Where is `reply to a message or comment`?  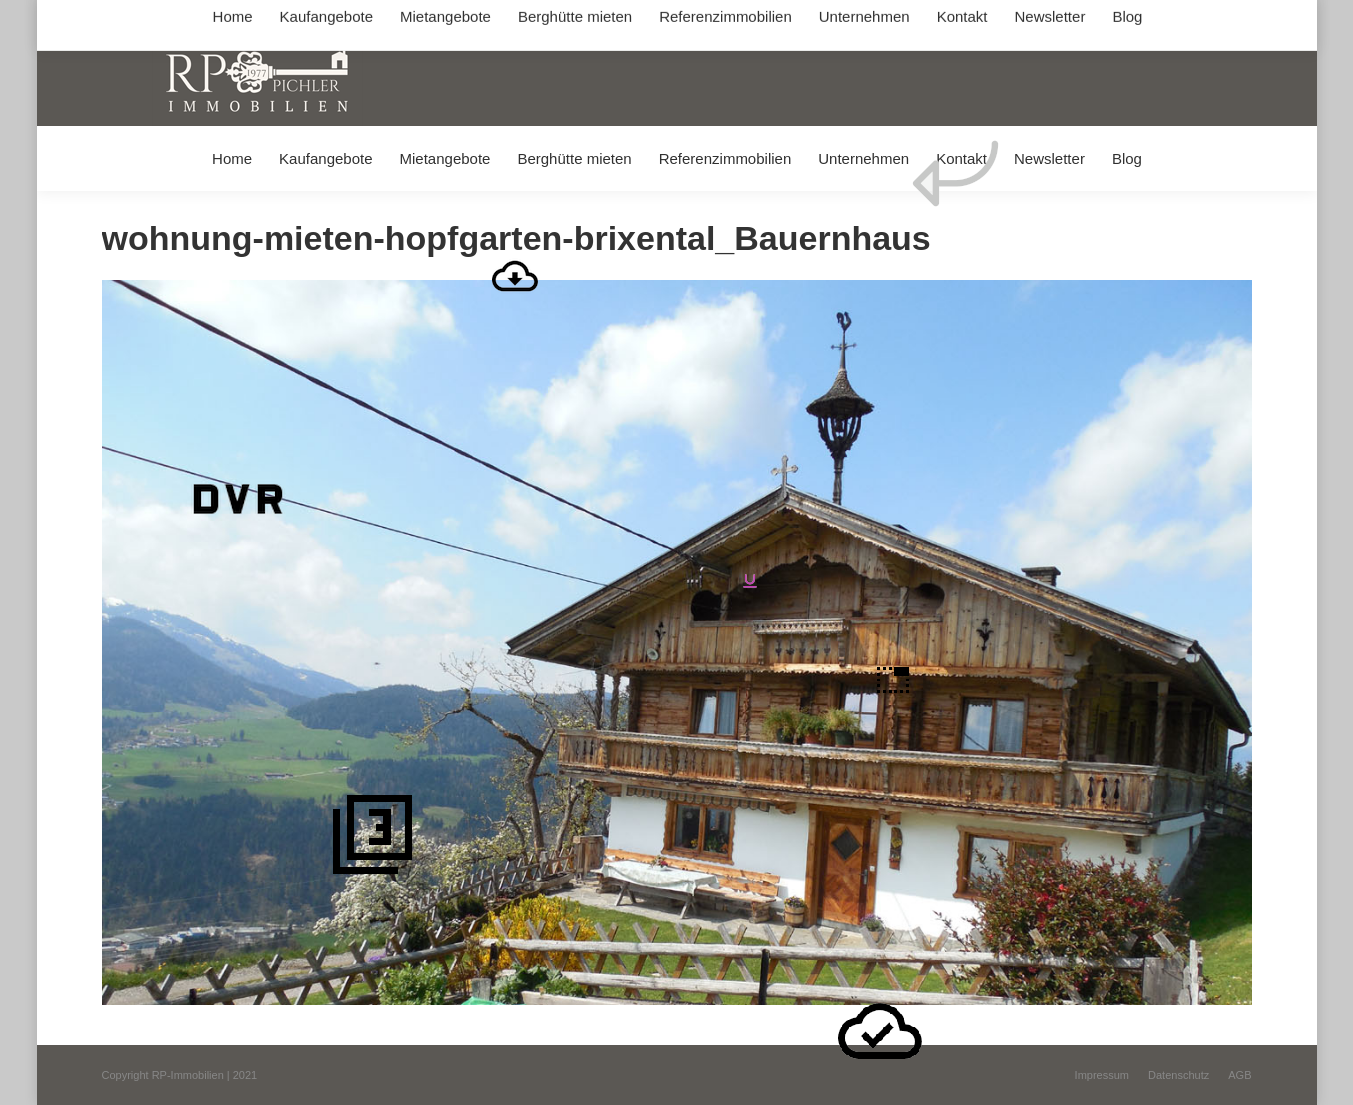
reply to a message or comment is located at coordinates (955, 173).